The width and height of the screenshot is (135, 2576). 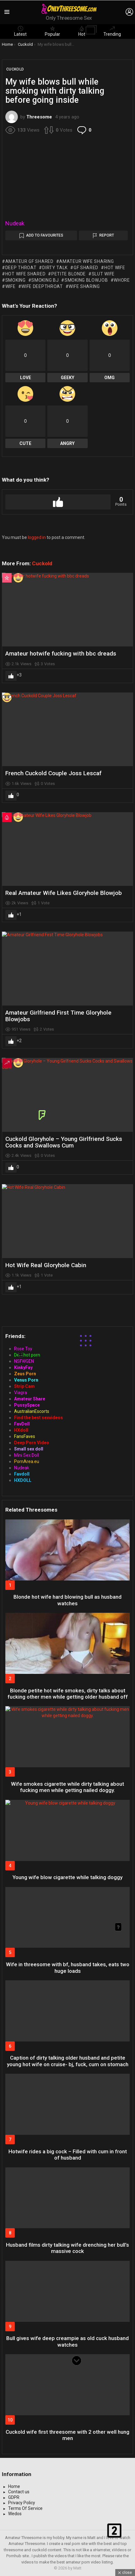 What do you see at coordinates (91, 30) in the screenshot?
I see `view stacked cards or layers` at bounding box center [91, 30].